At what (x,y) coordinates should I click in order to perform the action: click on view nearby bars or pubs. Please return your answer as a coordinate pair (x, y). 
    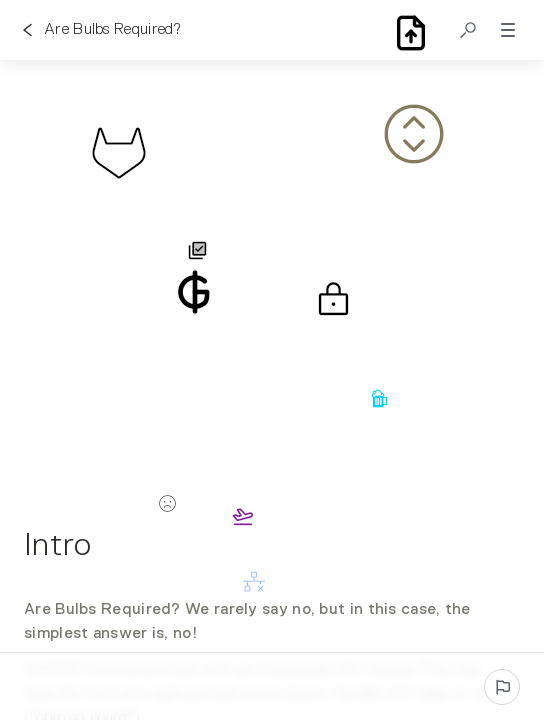
    Looking at the image, I should click on (379, 398).